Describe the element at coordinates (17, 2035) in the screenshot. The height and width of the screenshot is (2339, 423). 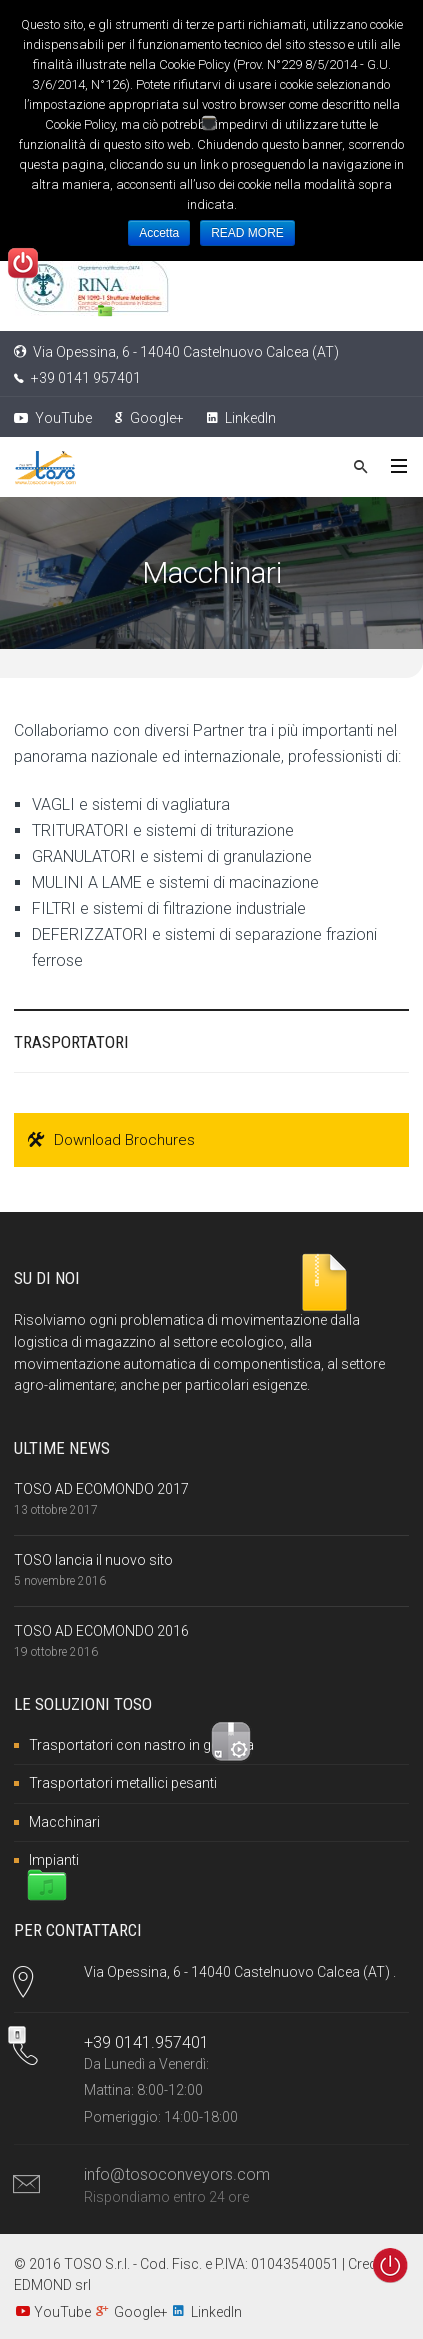
I see `shut down or power off the system` at that location.